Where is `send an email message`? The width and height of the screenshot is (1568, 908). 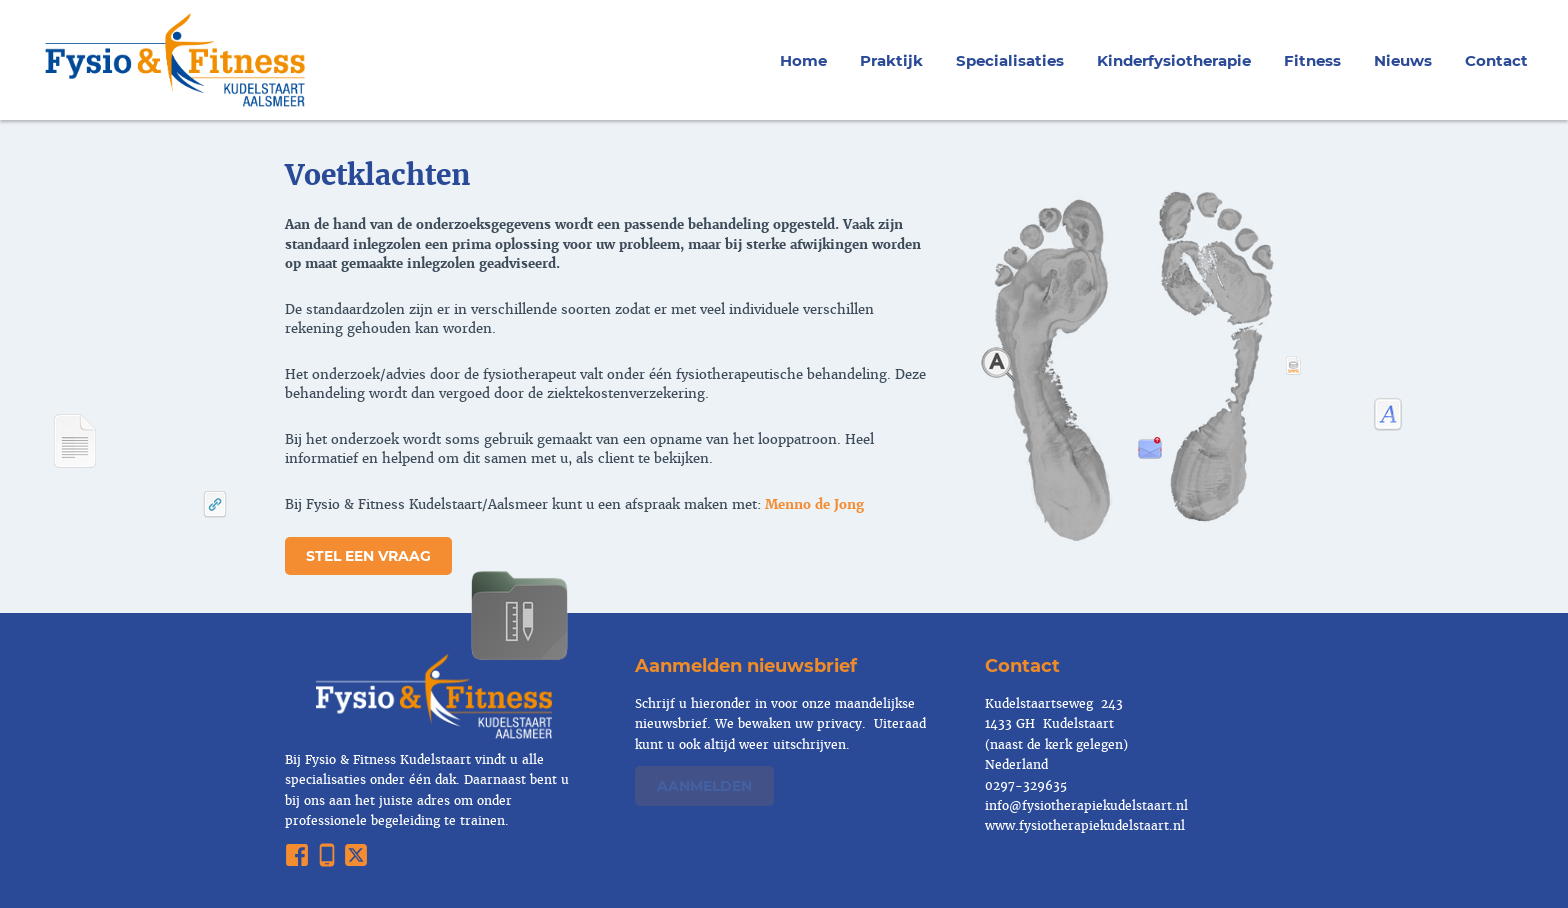 send an email message is located at coordinates (1150, 449).